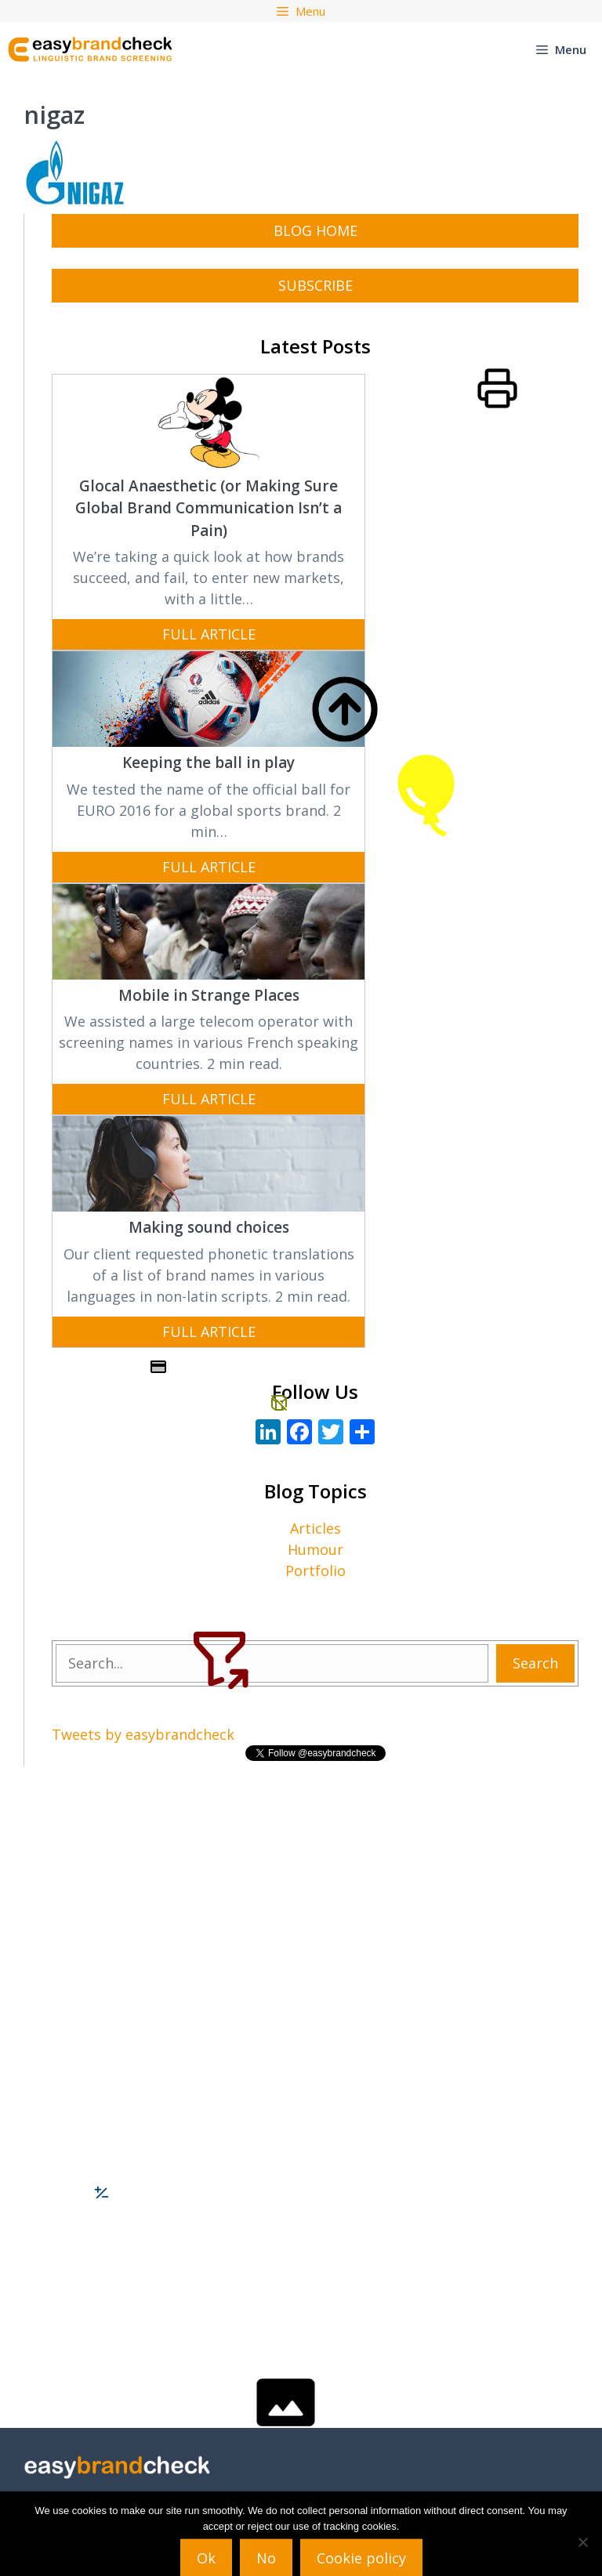 Image resolution: width=602 pixels, height=2576 pixels. I want to click on toggle between adding or subtracting values, so click(101, 2193).